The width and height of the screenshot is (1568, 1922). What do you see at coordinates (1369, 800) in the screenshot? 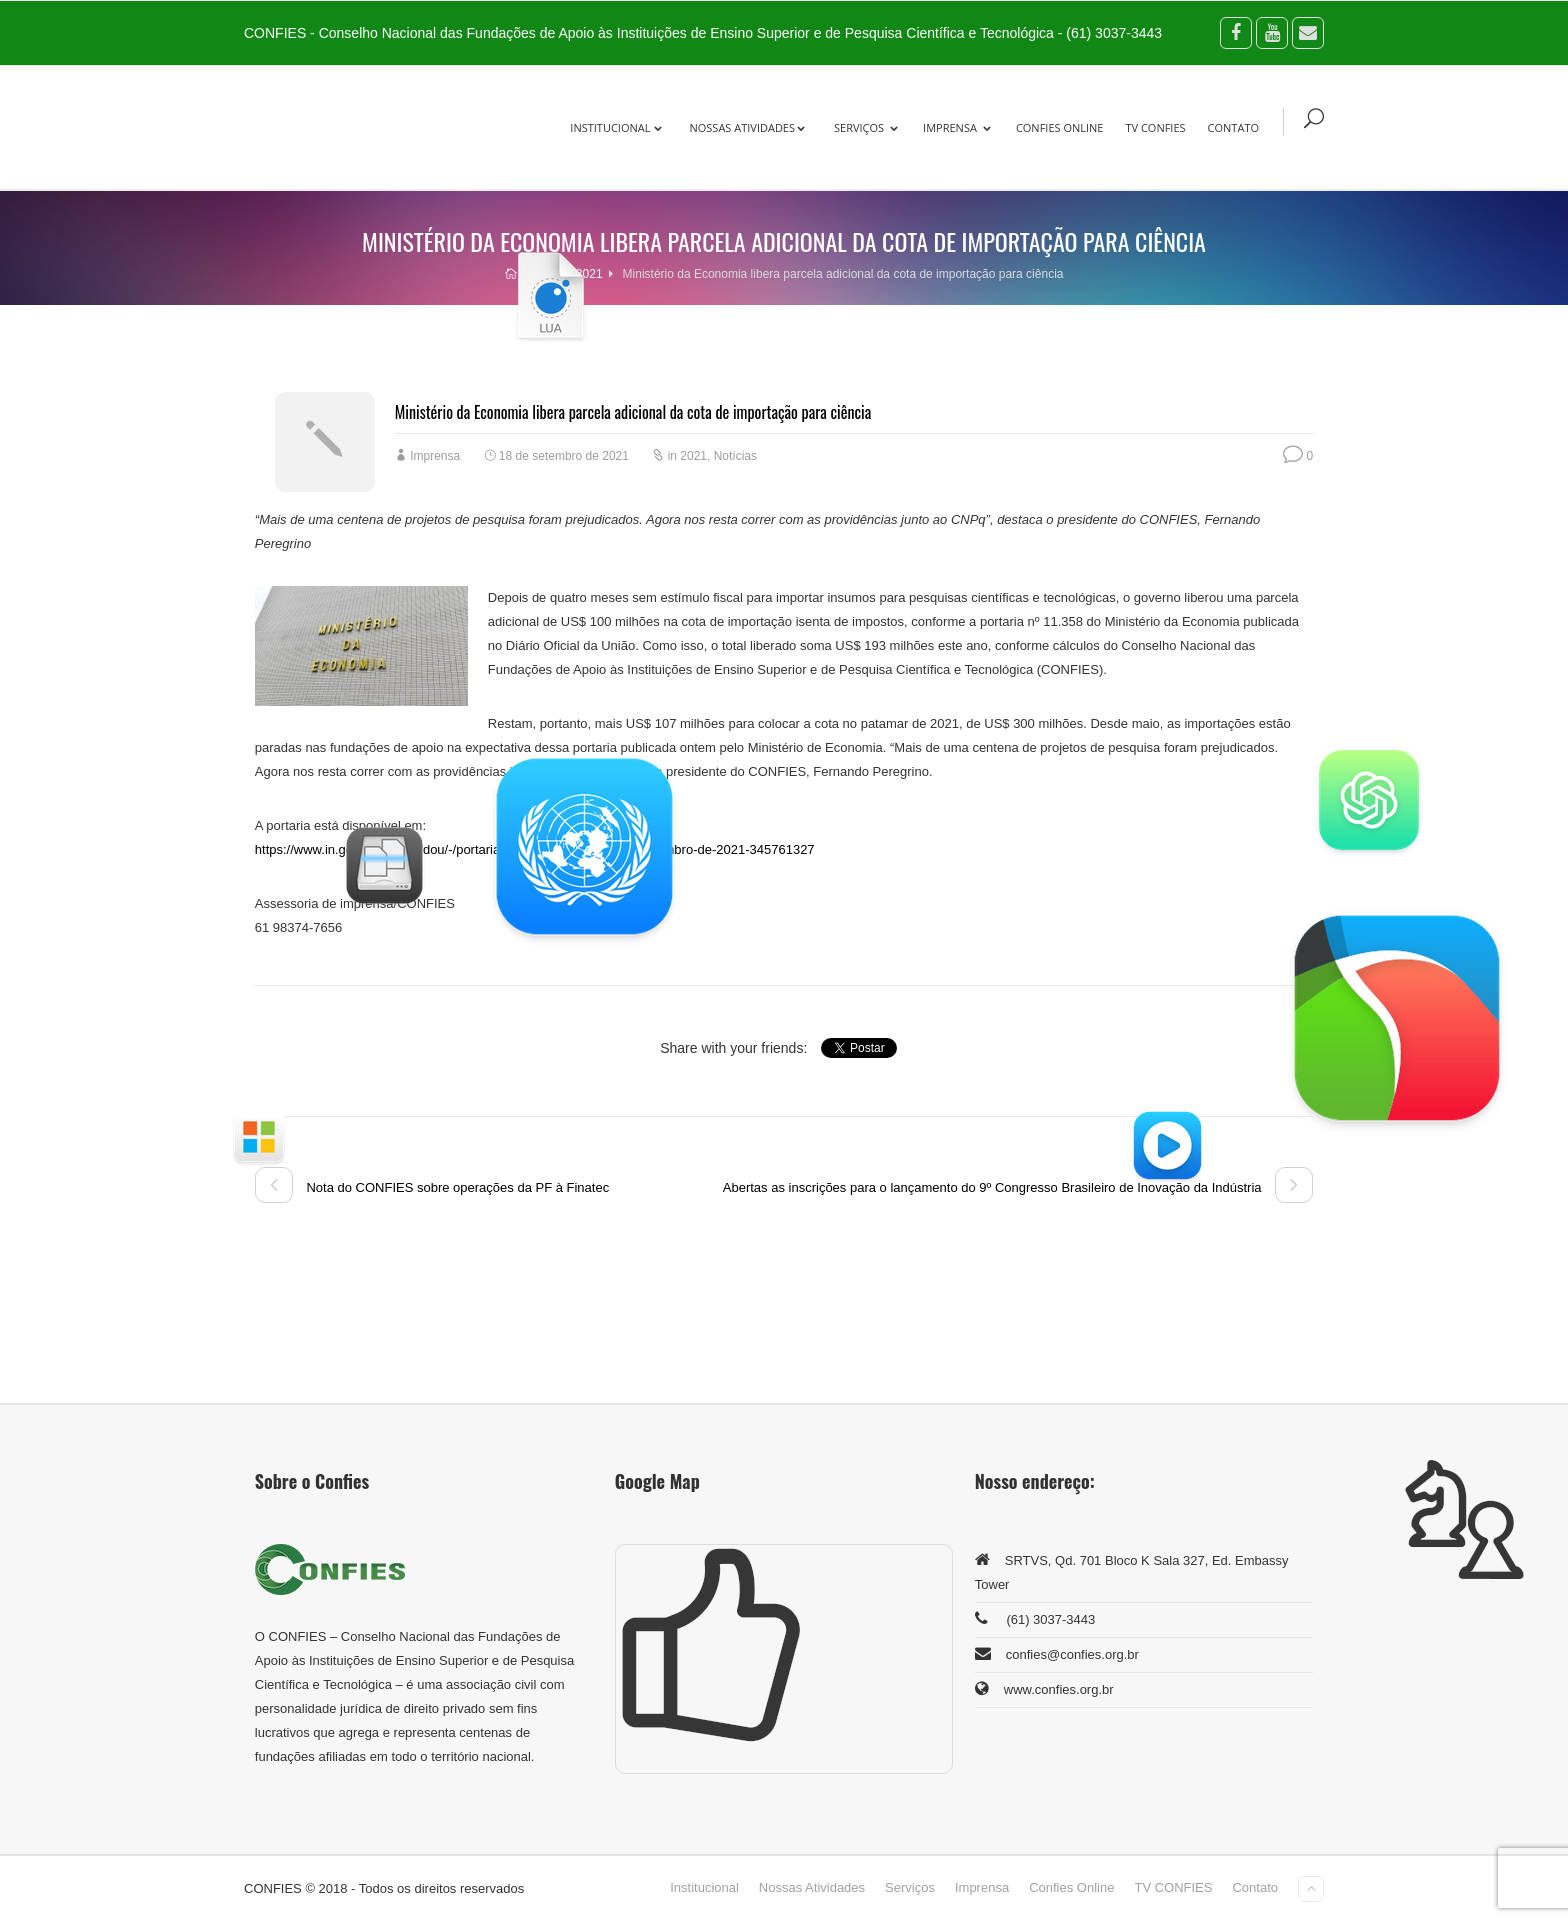
I see `open the OpenAI ChatGPT app` at bounding box center [1369, 800].